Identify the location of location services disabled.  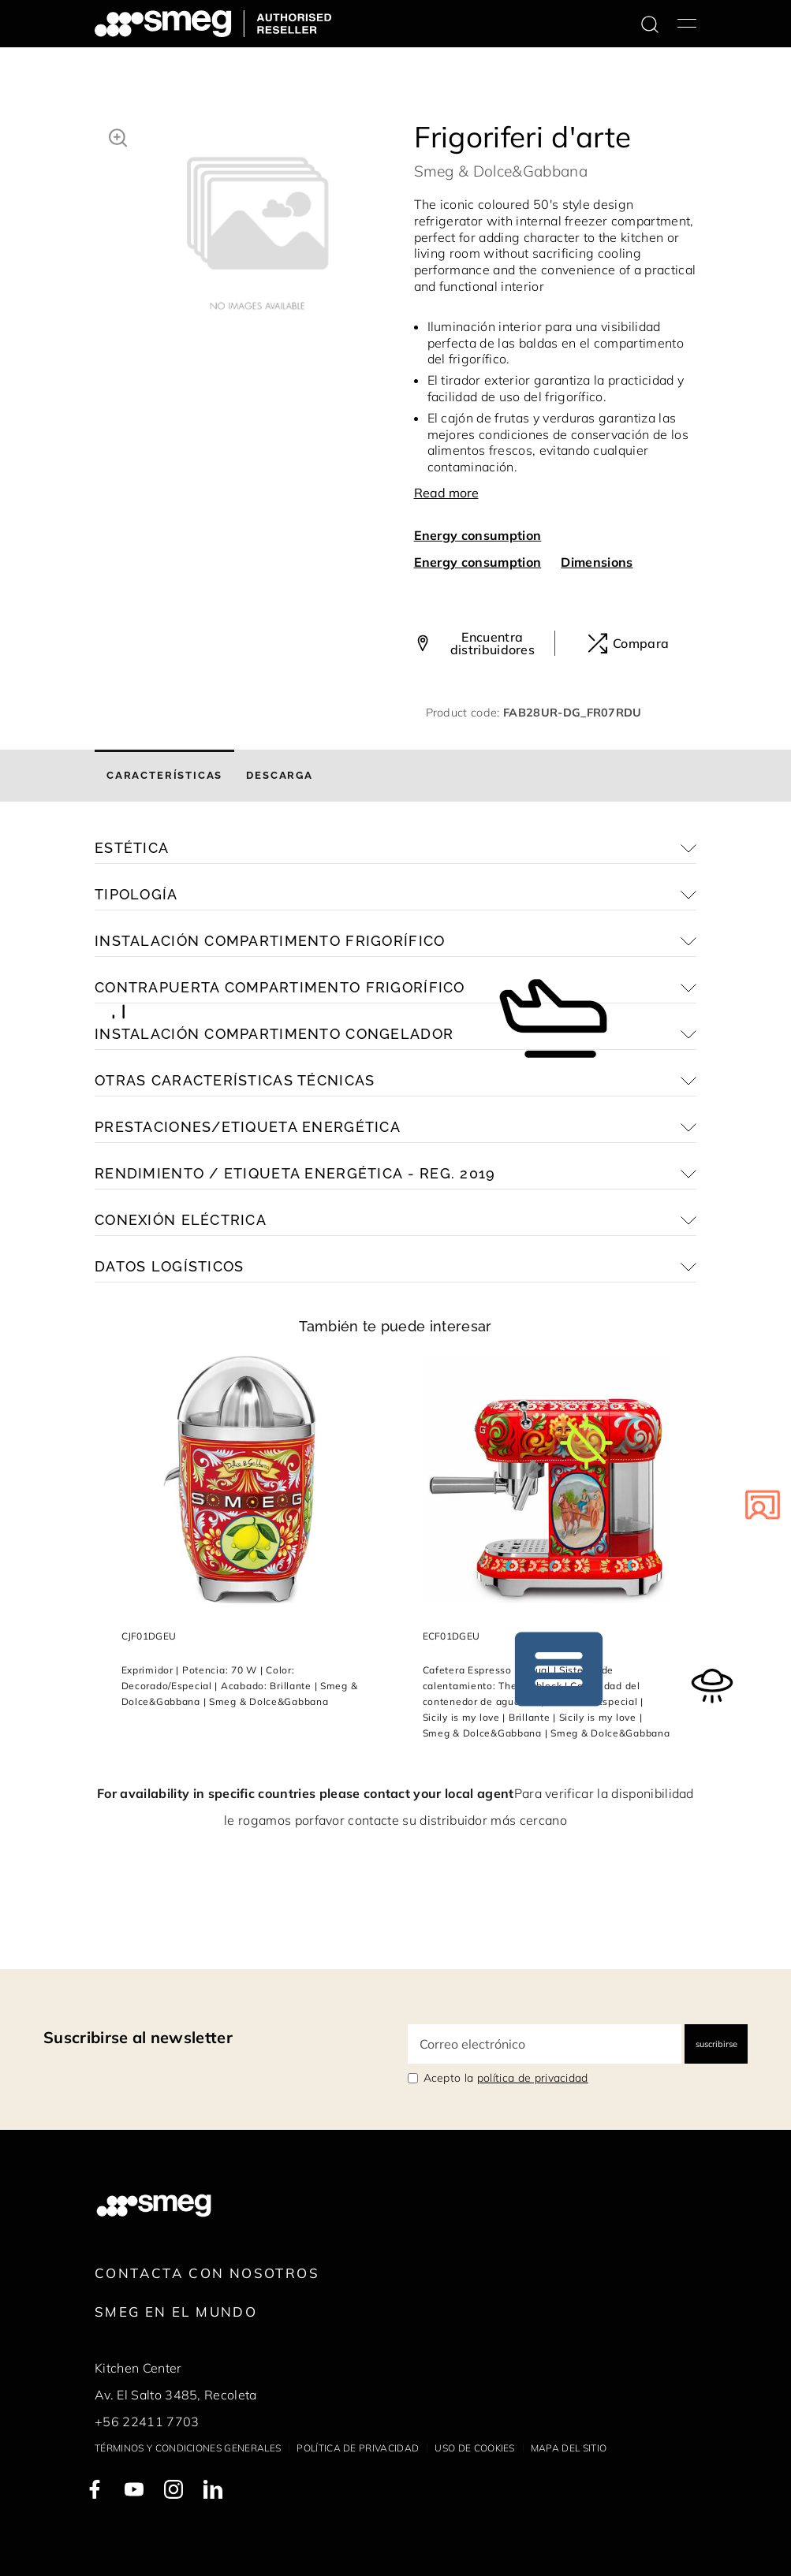
(586, 1442).